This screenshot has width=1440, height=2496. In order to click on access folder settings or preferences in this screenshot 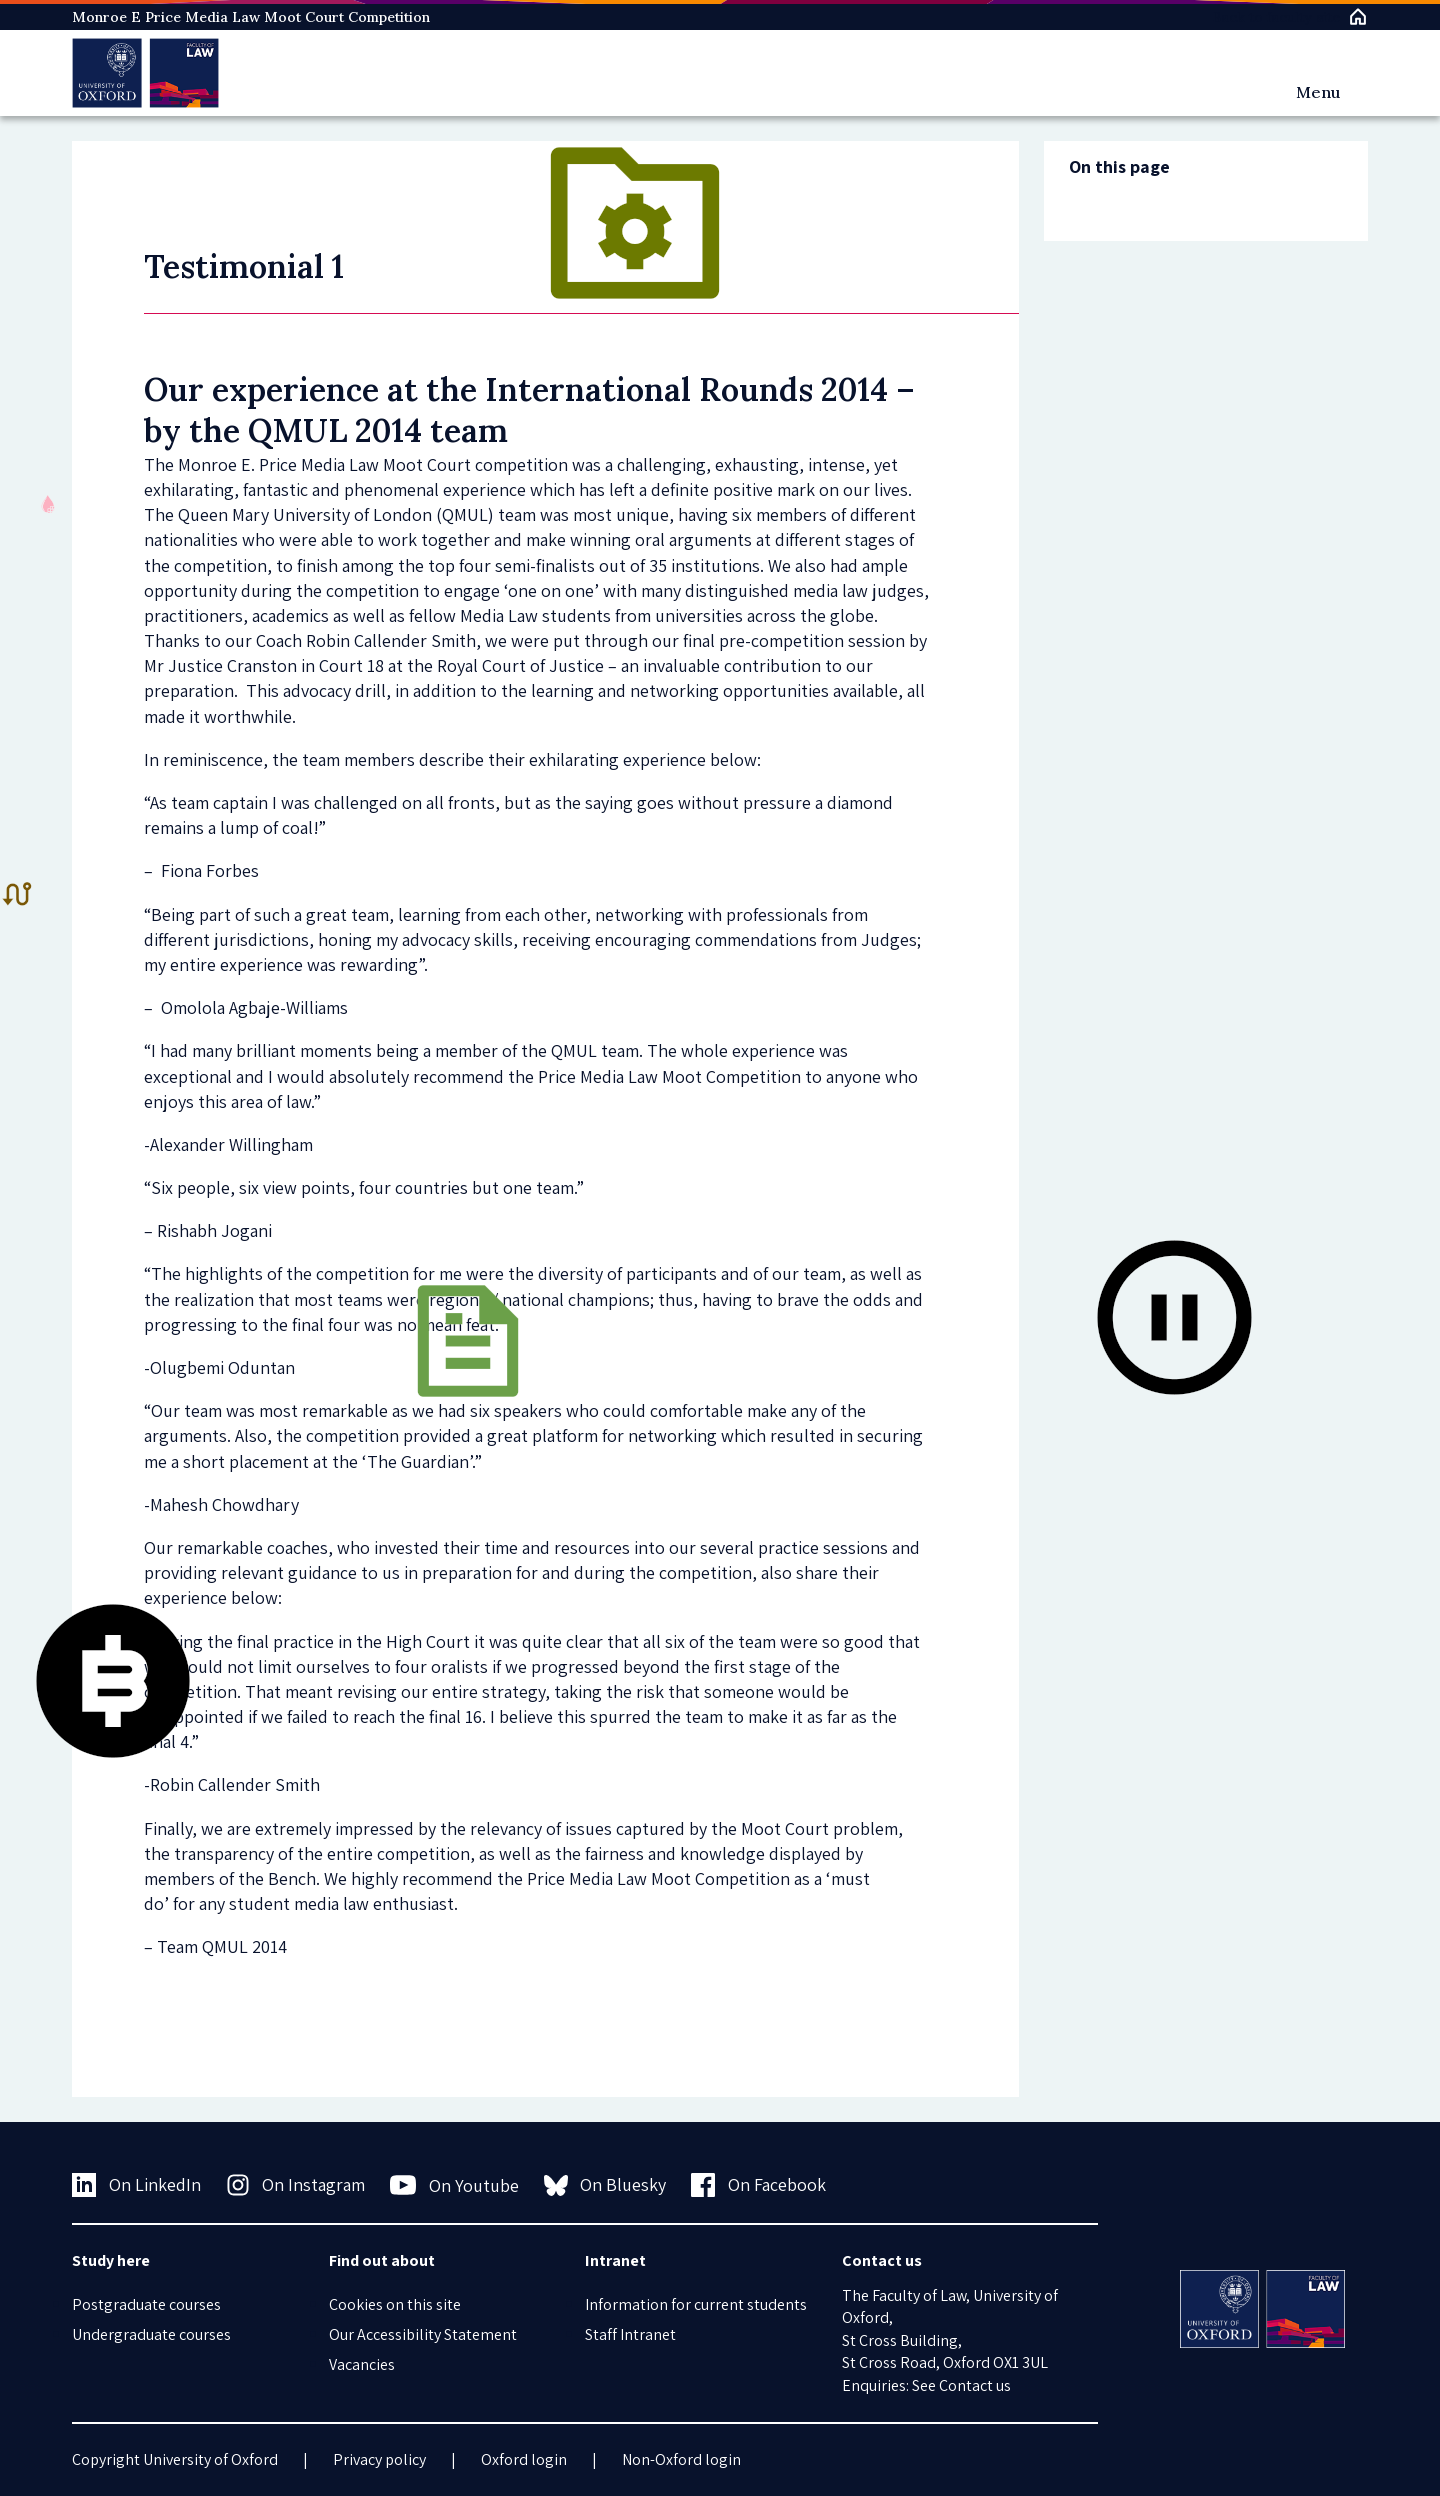, I will do `click(635, 223)`.